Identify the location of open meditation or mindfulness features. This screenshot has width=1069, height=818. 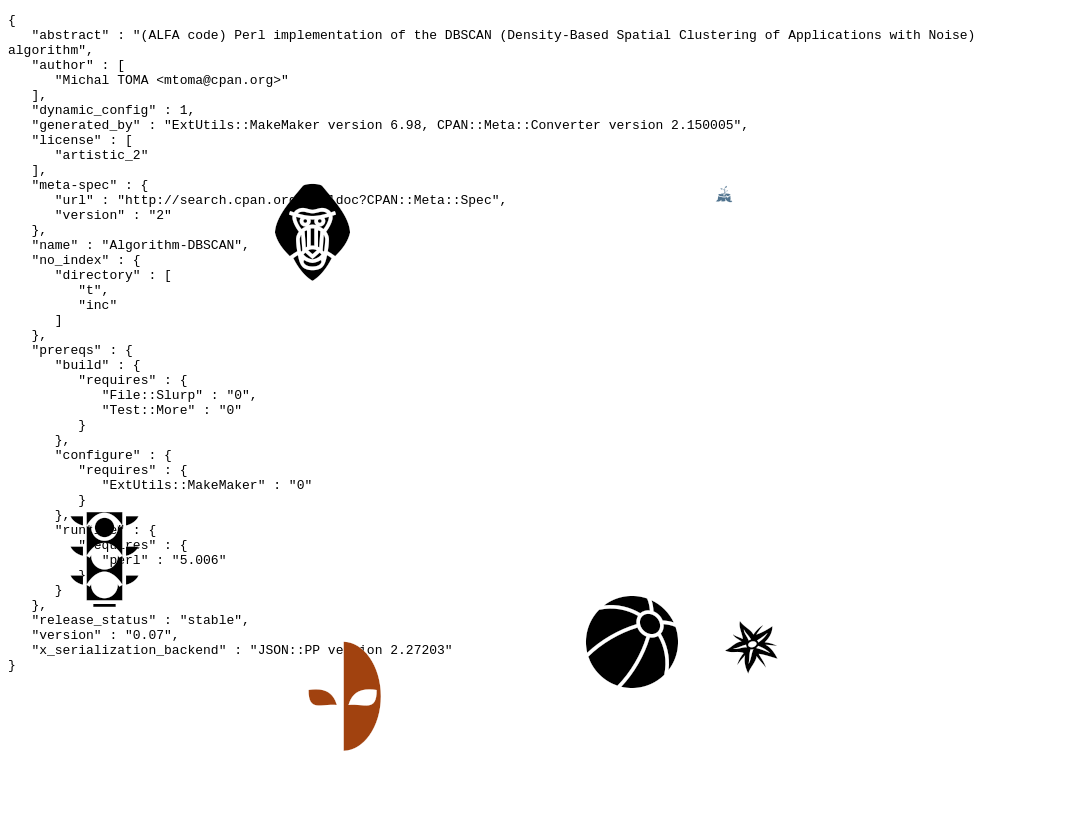
(751, 647).